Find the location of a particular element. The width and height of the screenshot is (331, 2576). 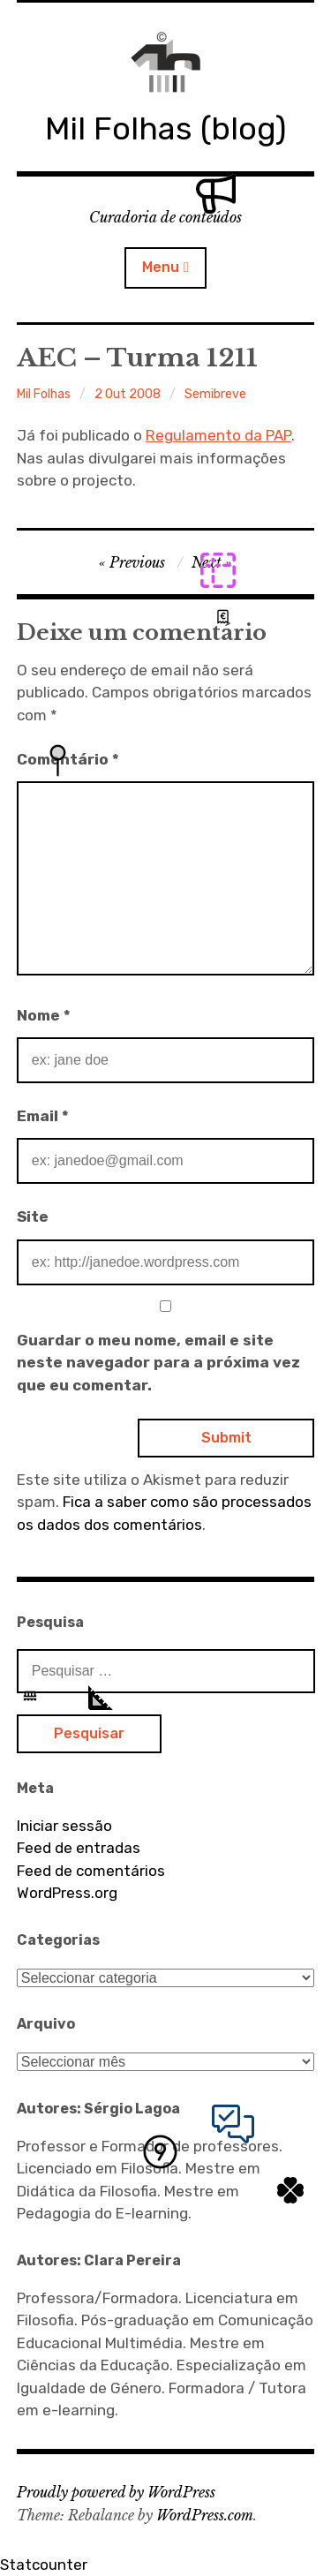

indicates item number nine in a list or sequence is located at coordinates (160, 2151).